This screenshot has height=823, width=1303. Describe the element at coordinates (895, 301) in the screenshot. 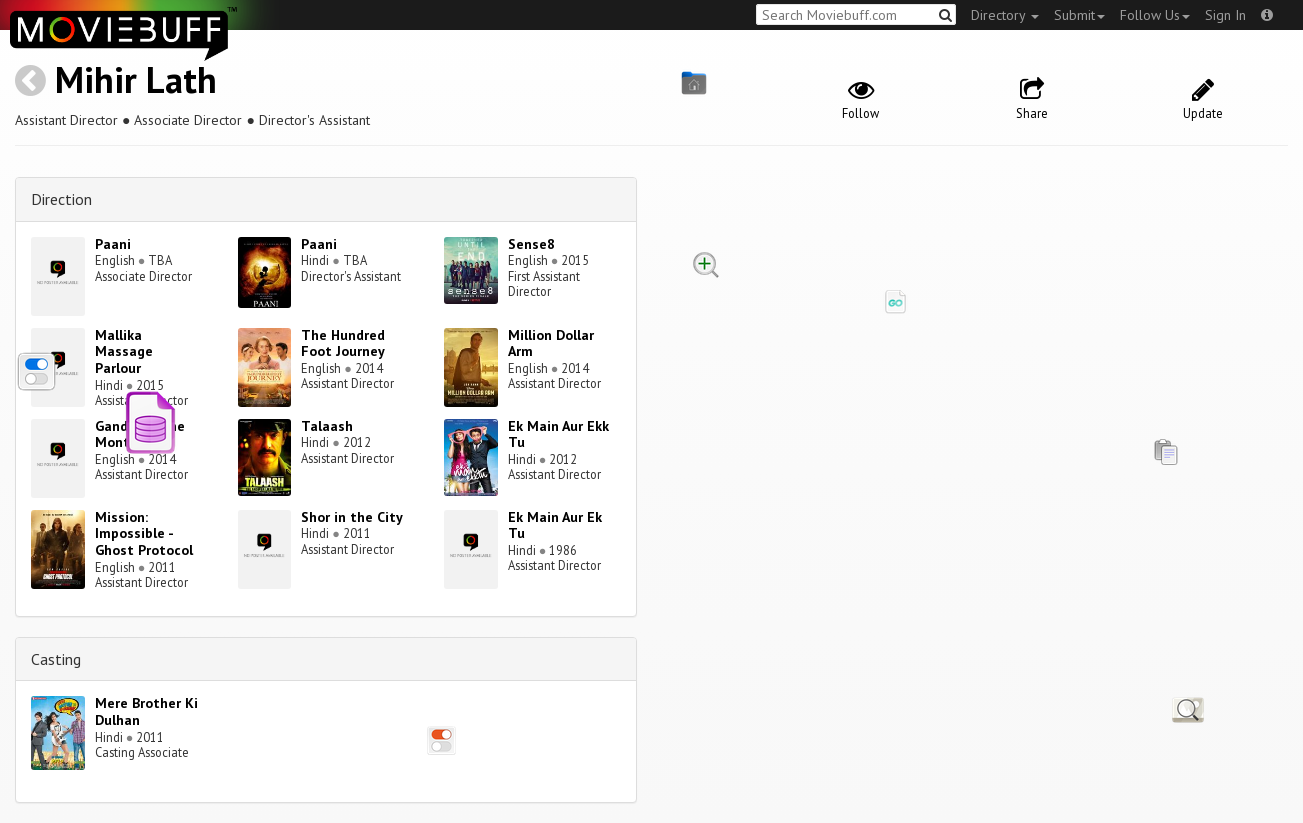

I see `a go programming language source file` at that location.